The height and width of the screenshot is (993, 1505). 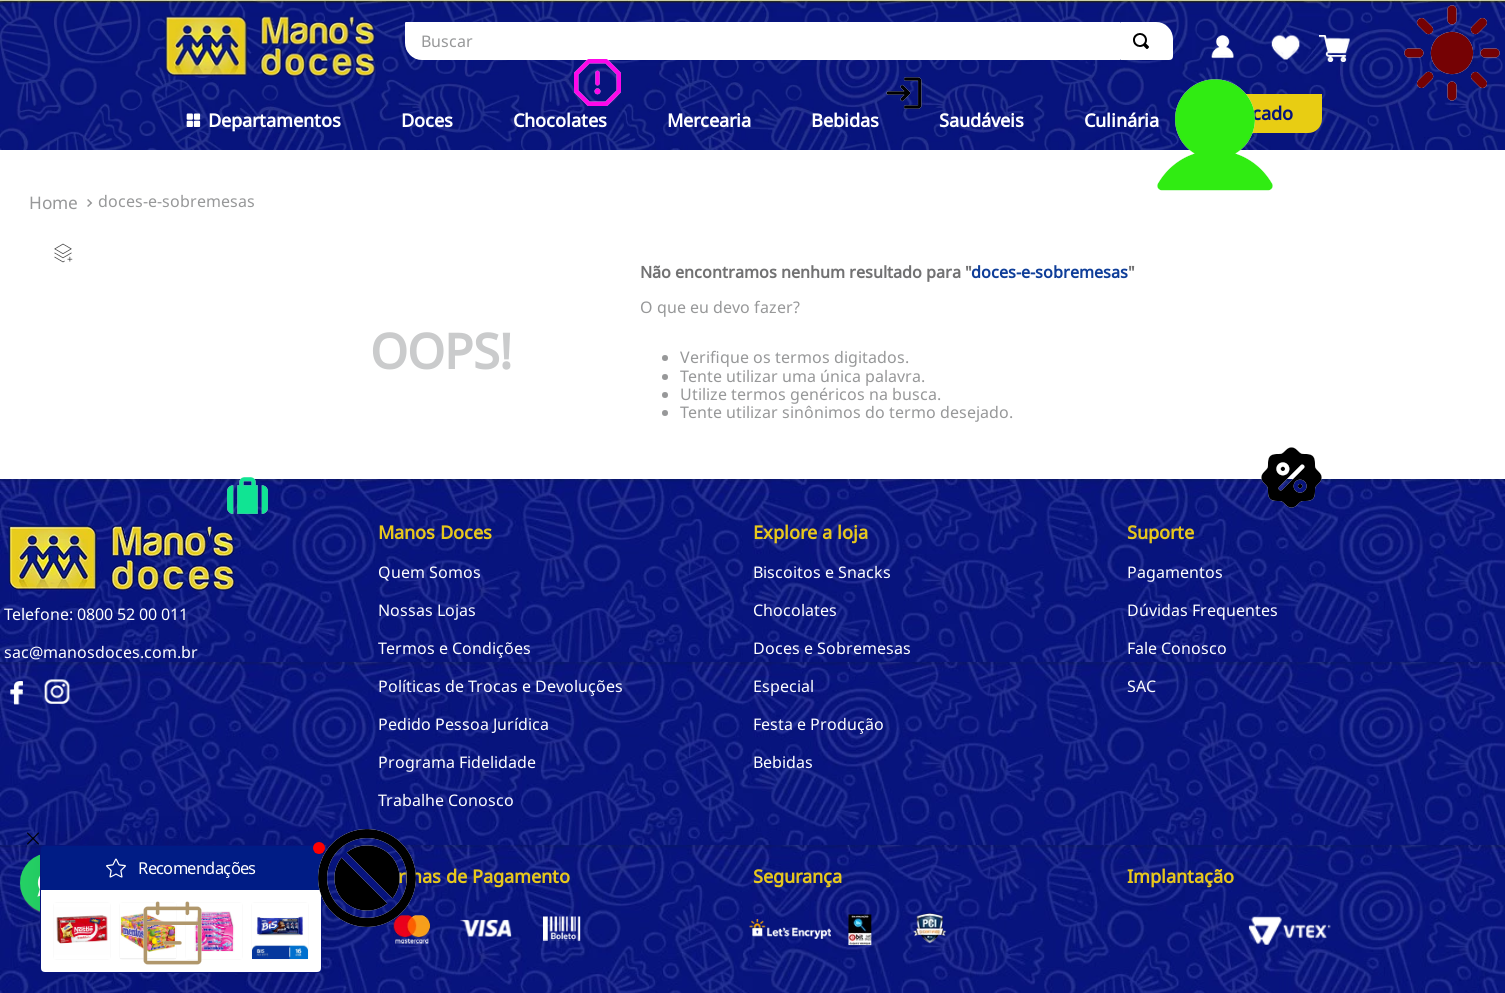 I want to click on access work or business documents, so click(x=247, y=495).